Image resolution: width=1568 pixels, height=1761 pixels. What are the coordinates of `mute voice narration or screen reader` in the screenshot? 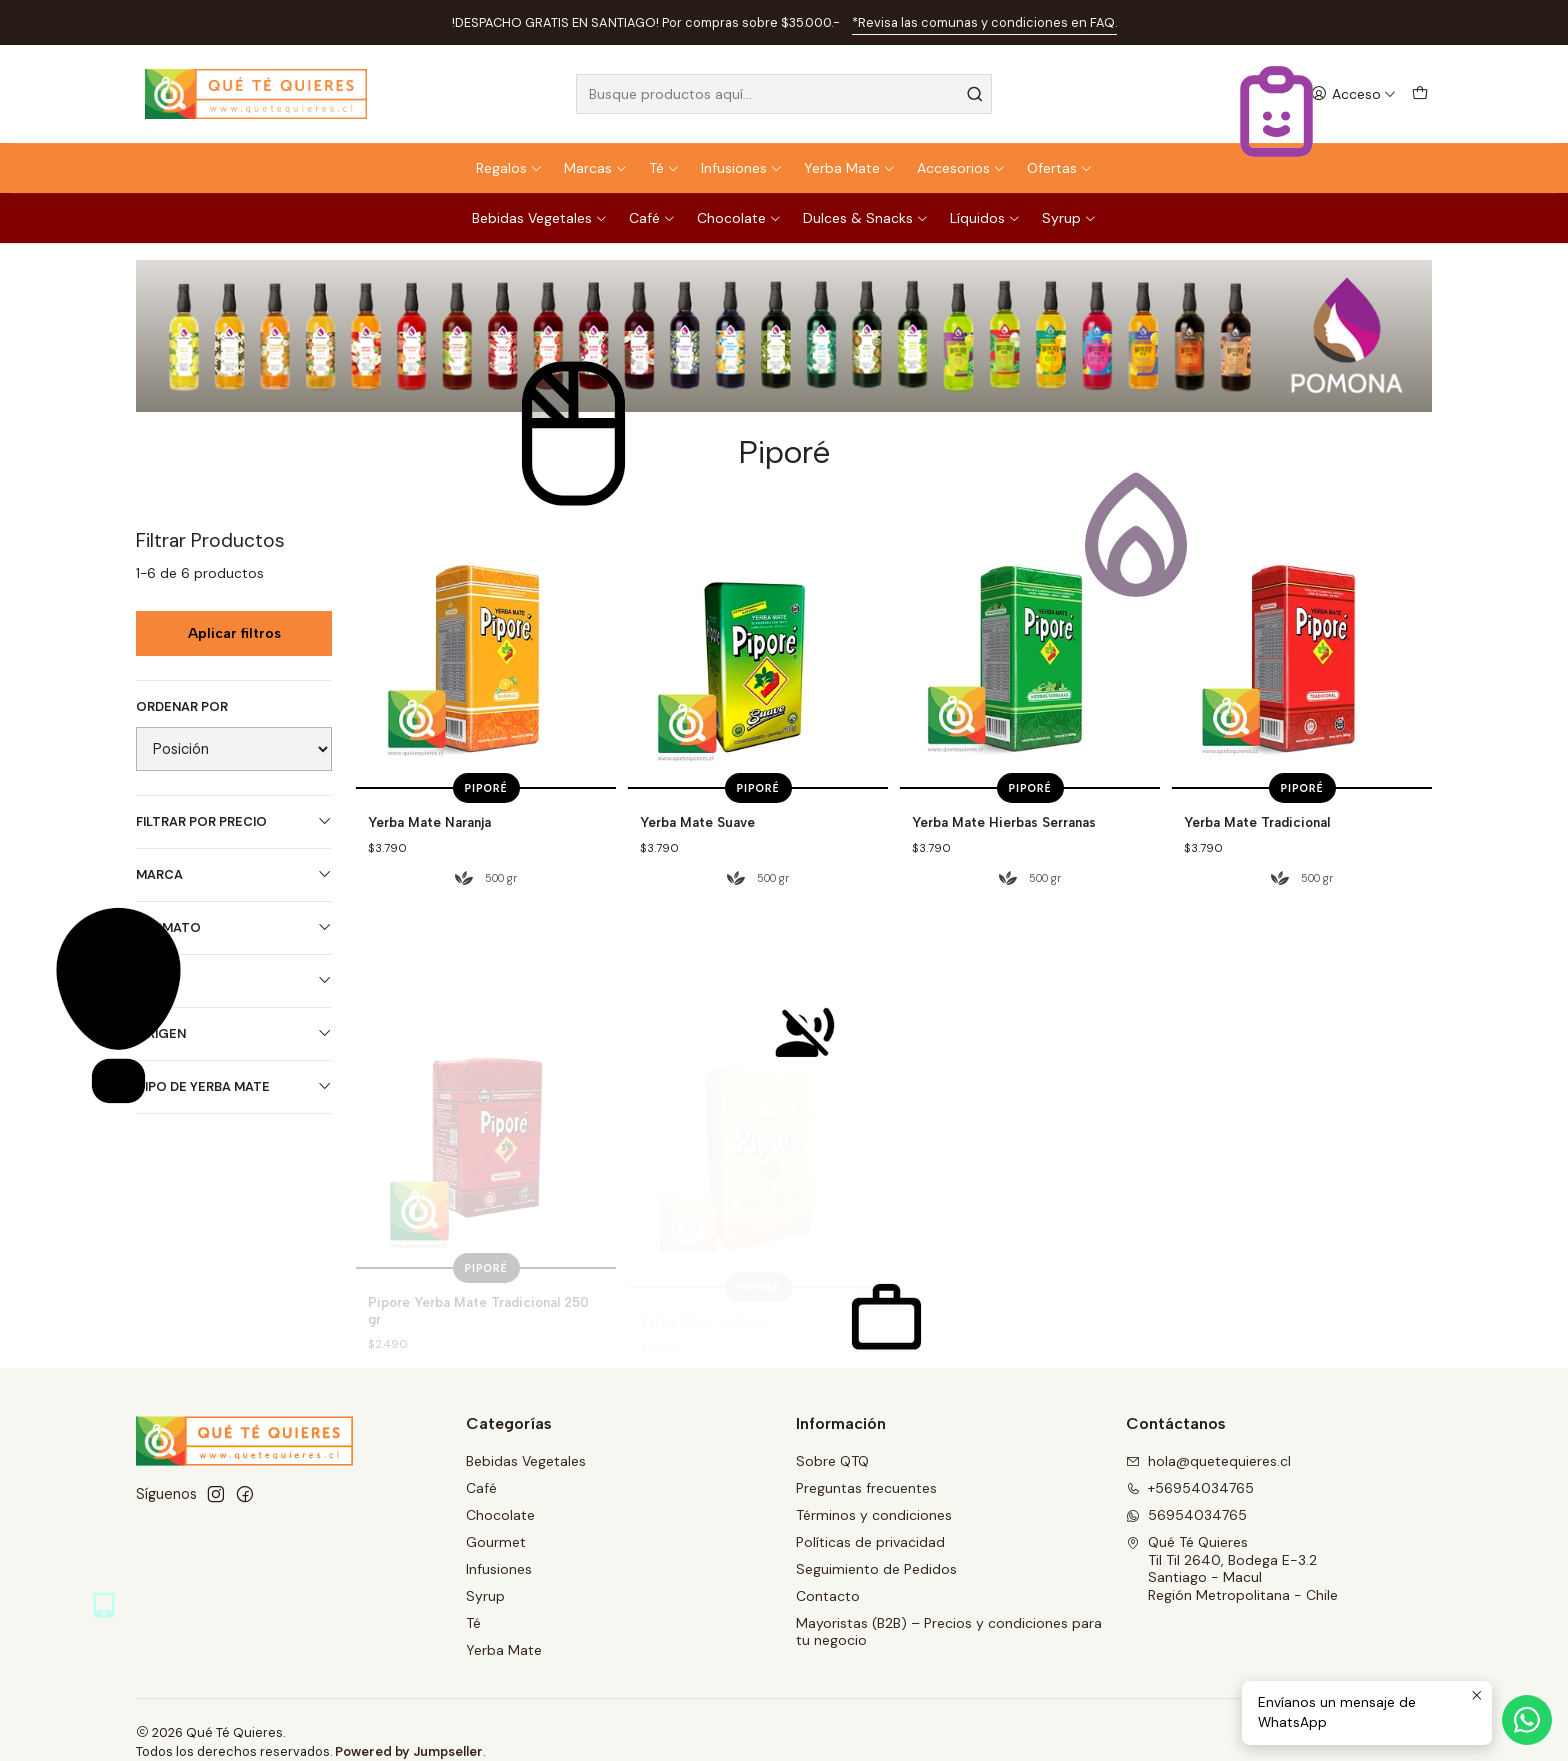 It's located at (805, 1033).